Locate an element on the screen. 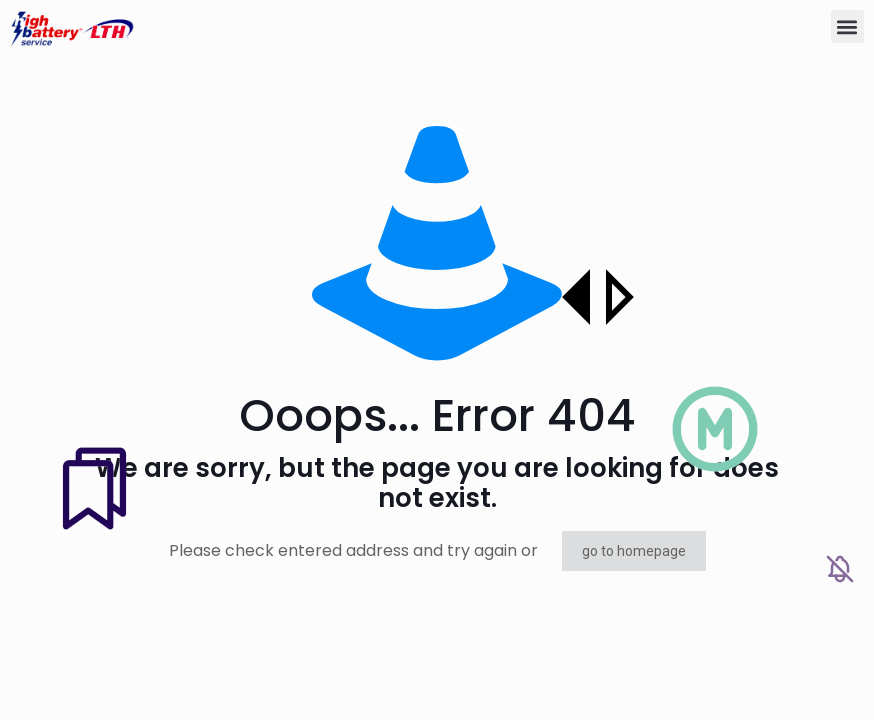 The width and height of the screenshot is (874, 720). metro or subway transit indicator is located at coordinates (715, 429).